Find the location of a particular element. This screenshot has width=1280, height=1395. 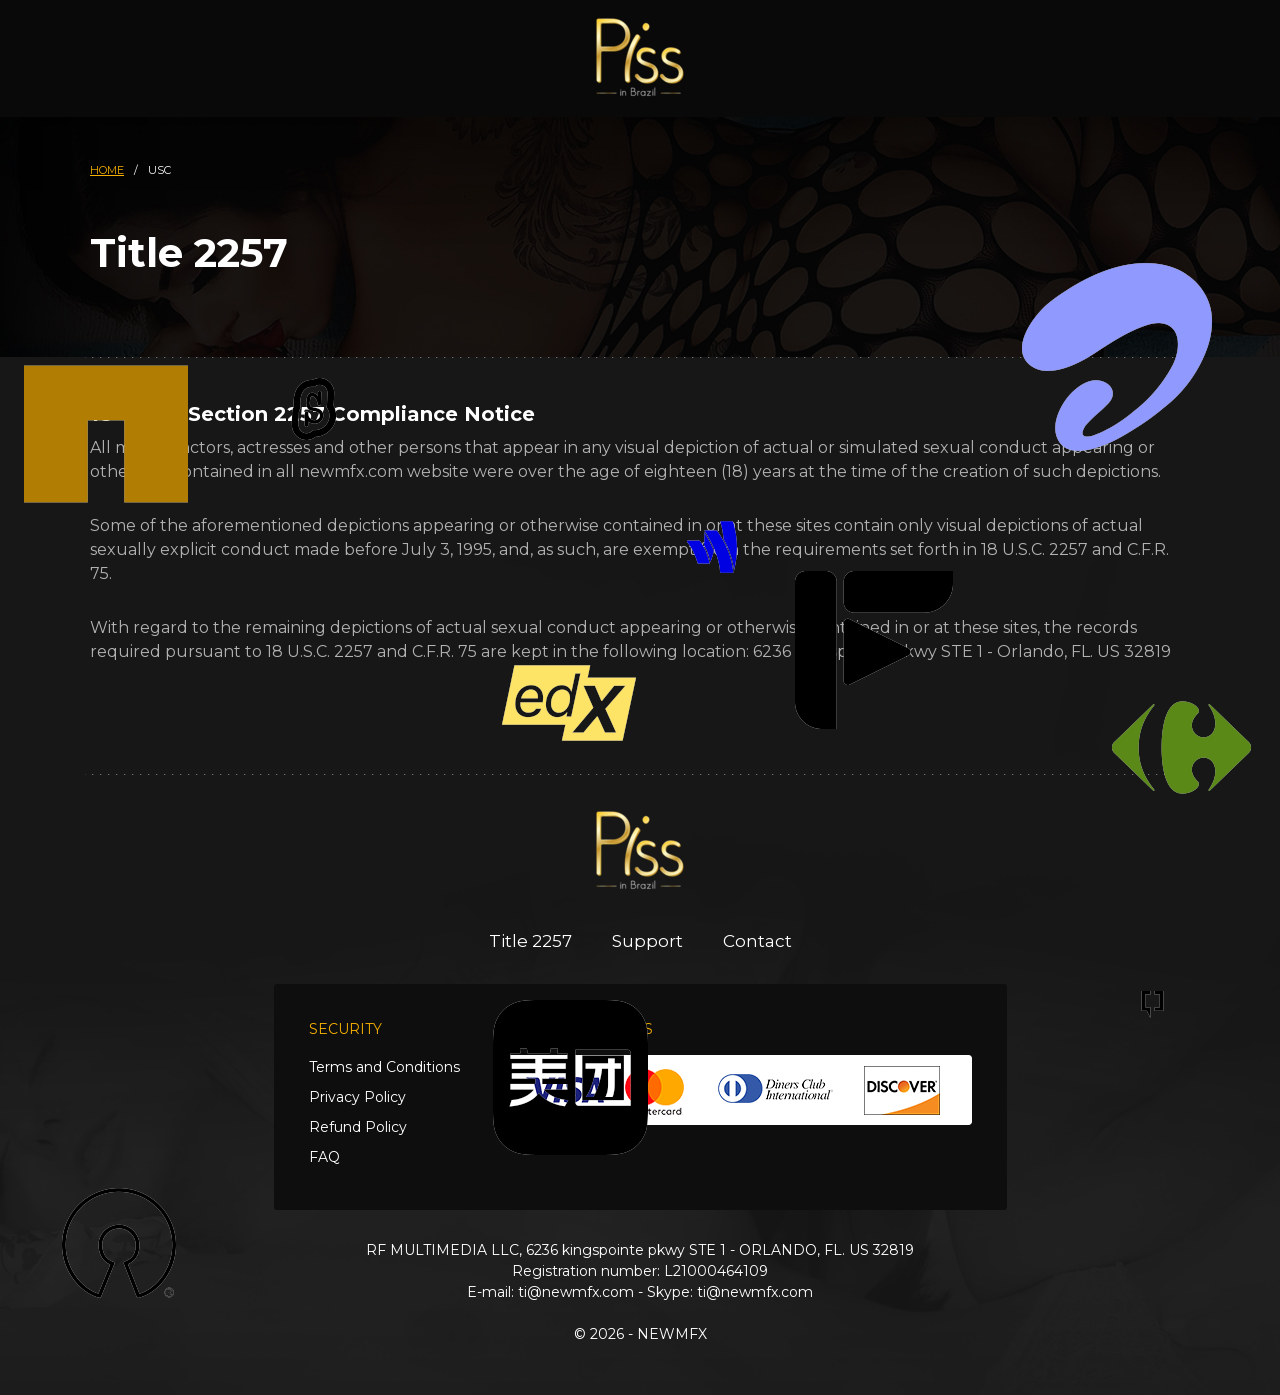

visit the xda developers website is located at coordinates (1152, 1004).